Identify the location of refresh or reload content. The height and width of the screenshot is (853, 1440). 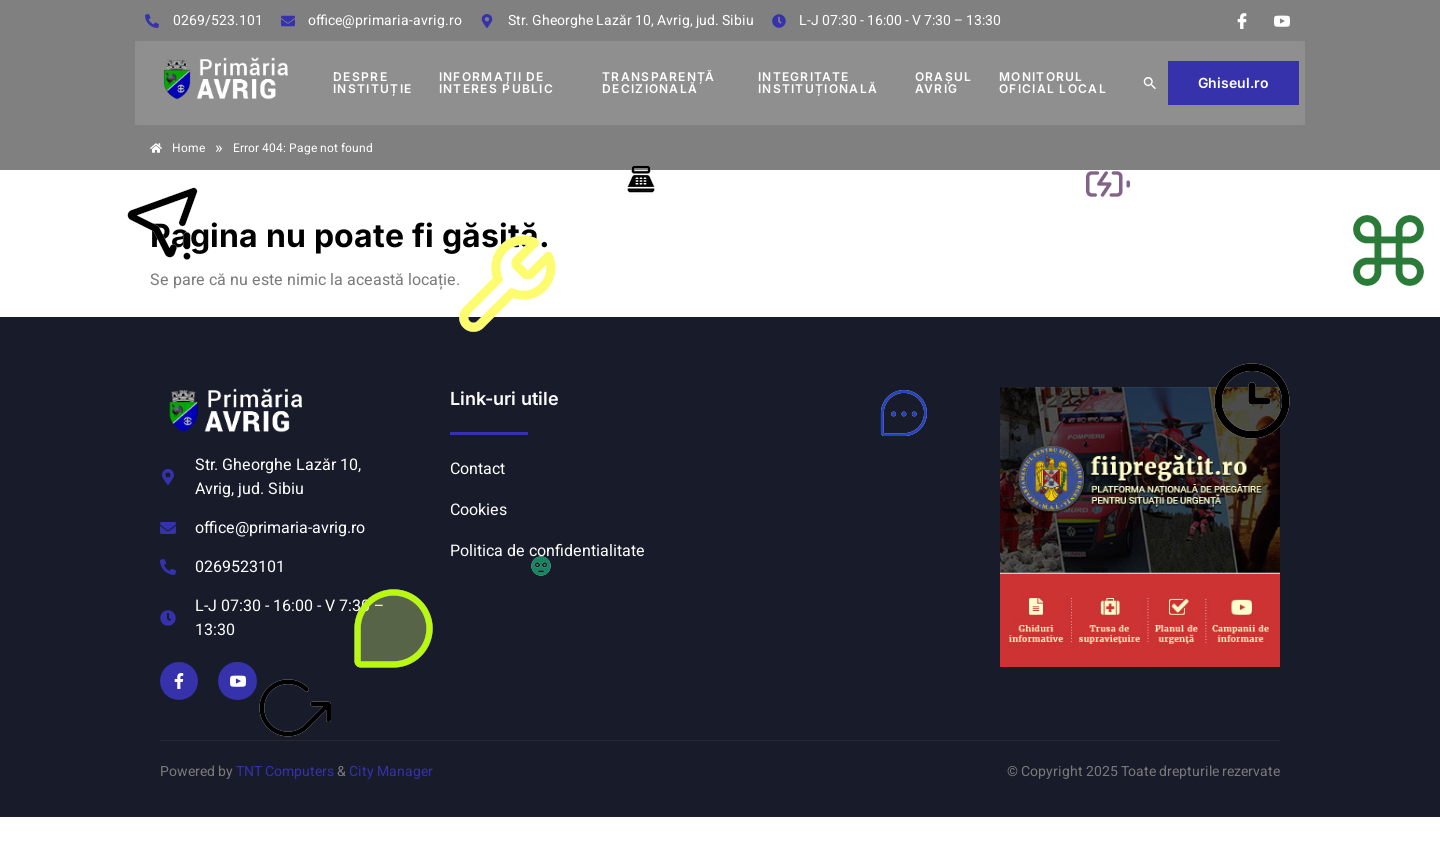
(296, 708).